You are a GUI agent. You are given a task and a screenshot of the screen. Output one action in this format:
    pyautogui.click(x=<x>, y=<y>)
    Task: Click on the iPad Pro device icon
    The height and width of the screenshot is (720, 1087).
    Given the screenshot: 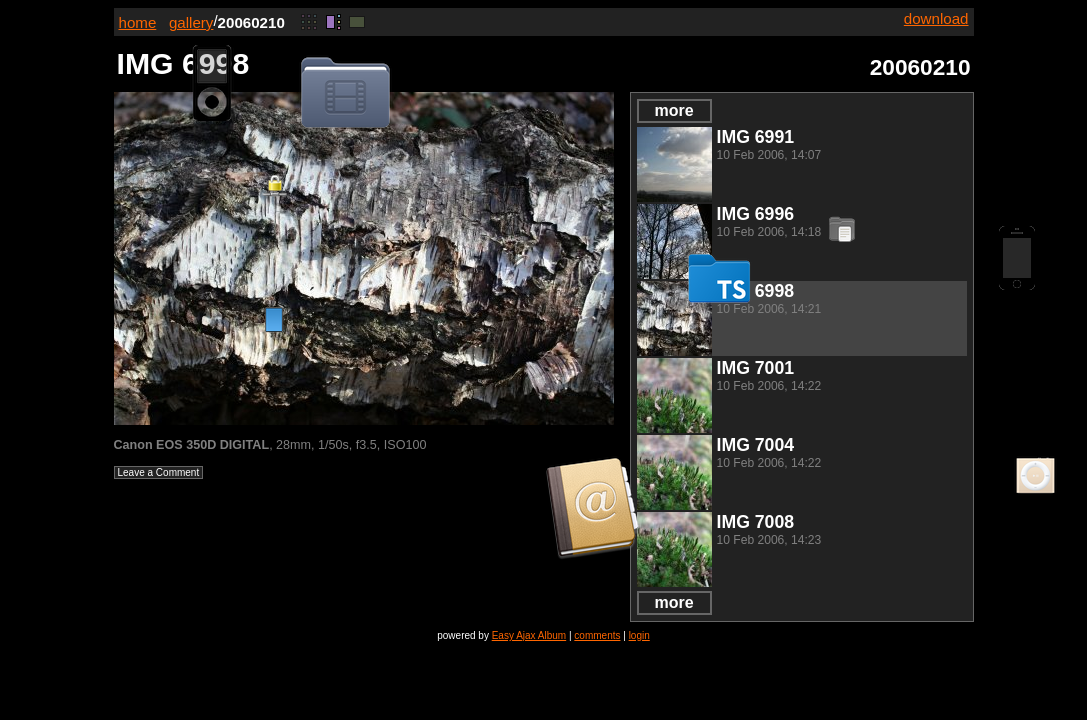 What is the action you would take?
    pyautogui.click(x=274, y=320)
    